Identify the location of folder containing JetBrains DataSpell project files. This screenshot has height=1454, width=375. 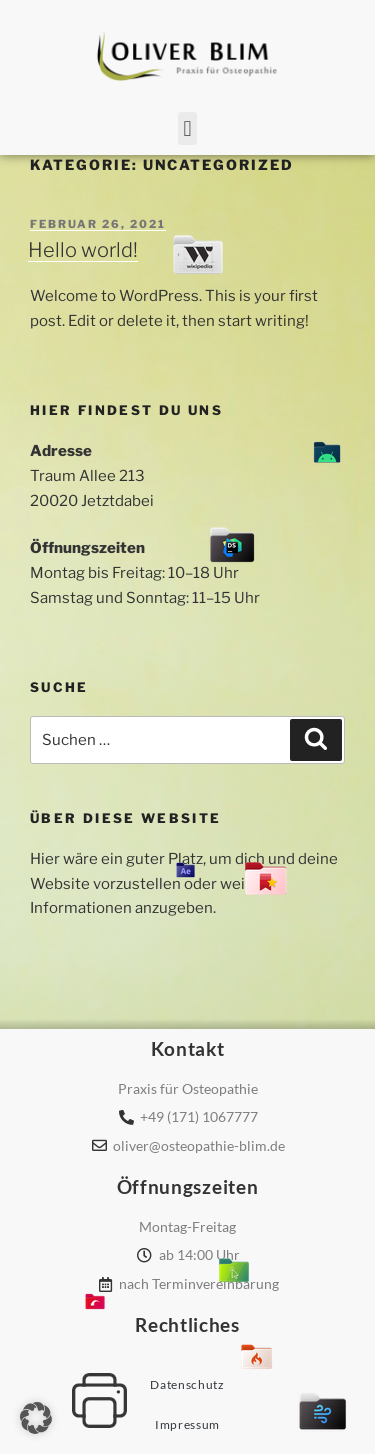
(232, 546).